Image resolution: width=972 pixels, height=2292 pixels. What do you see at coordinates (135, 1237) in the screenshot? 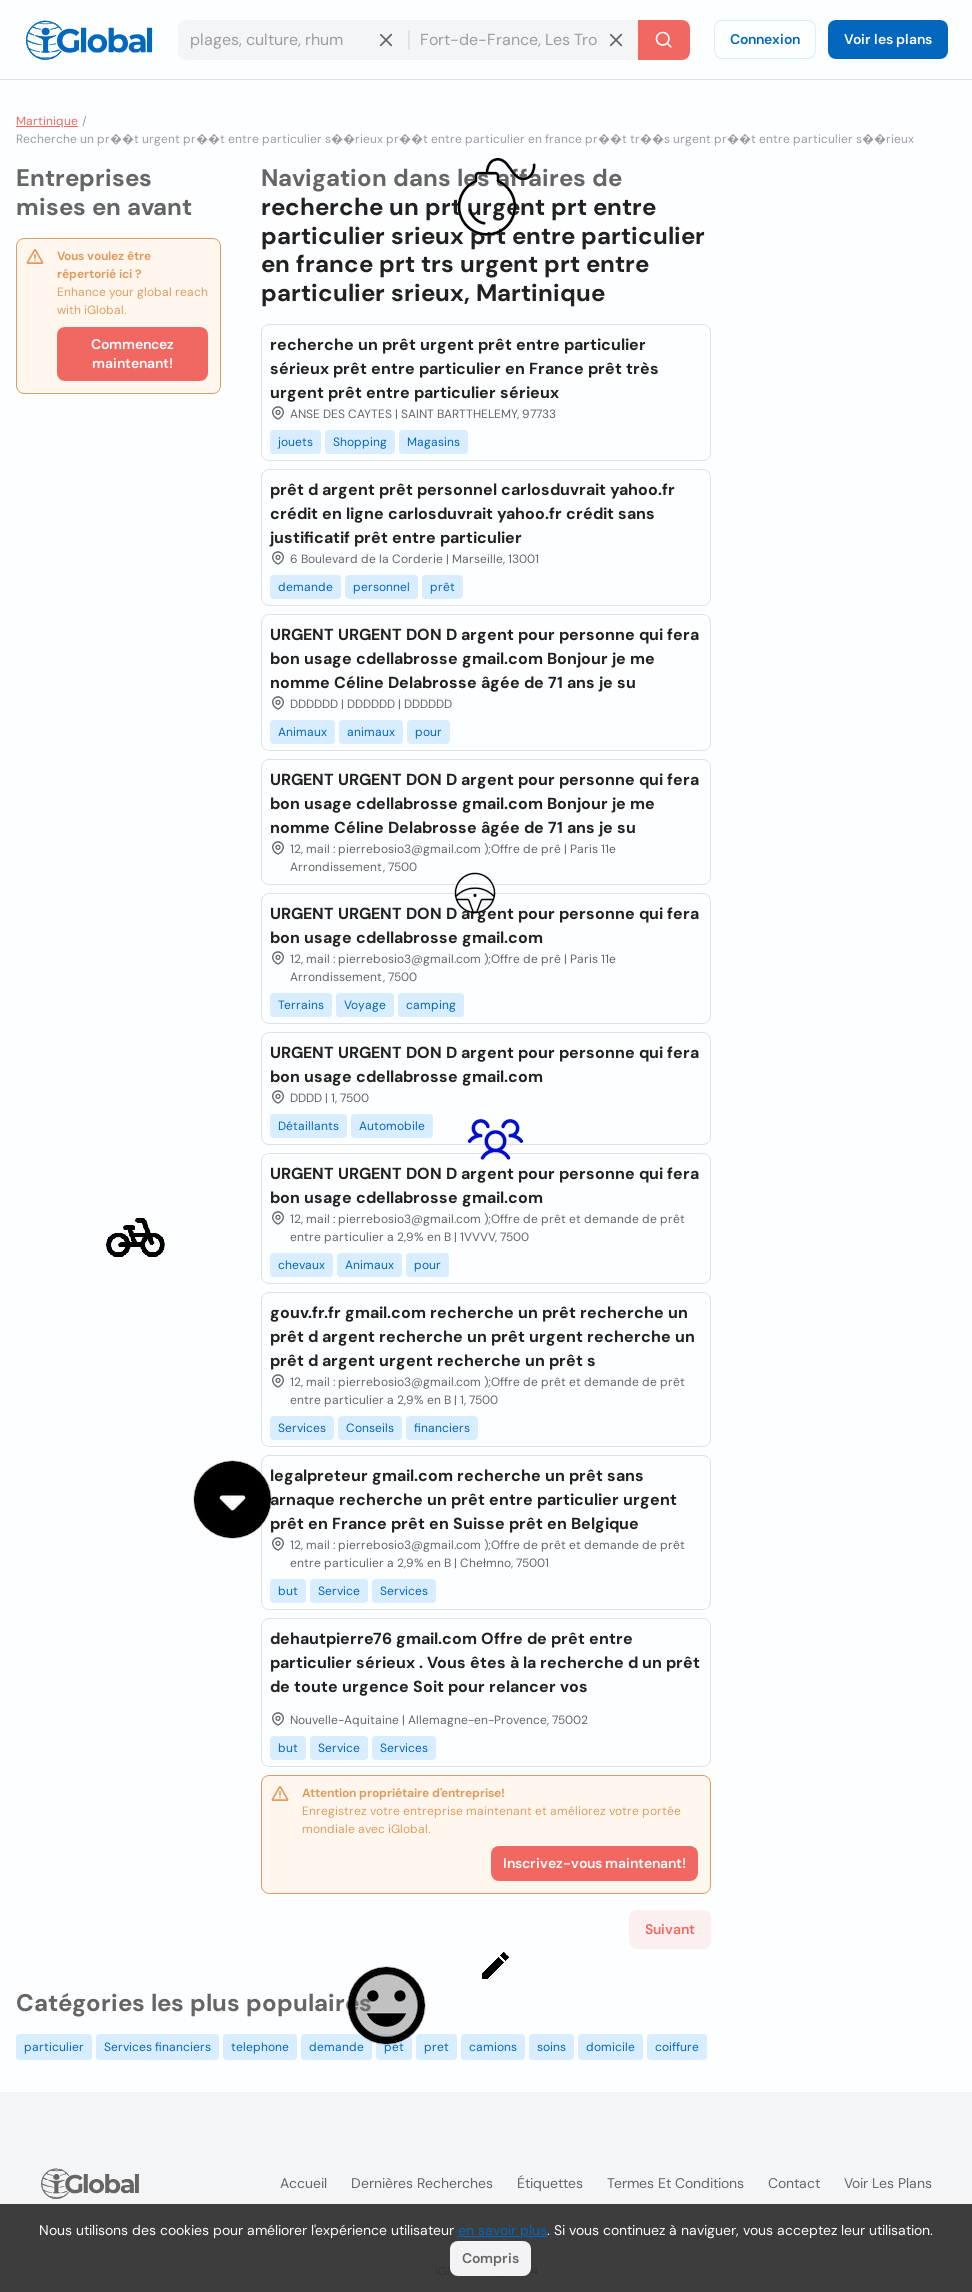
I see `view nearby bike routes or cycling directions` at bounding box center [135, 1237].